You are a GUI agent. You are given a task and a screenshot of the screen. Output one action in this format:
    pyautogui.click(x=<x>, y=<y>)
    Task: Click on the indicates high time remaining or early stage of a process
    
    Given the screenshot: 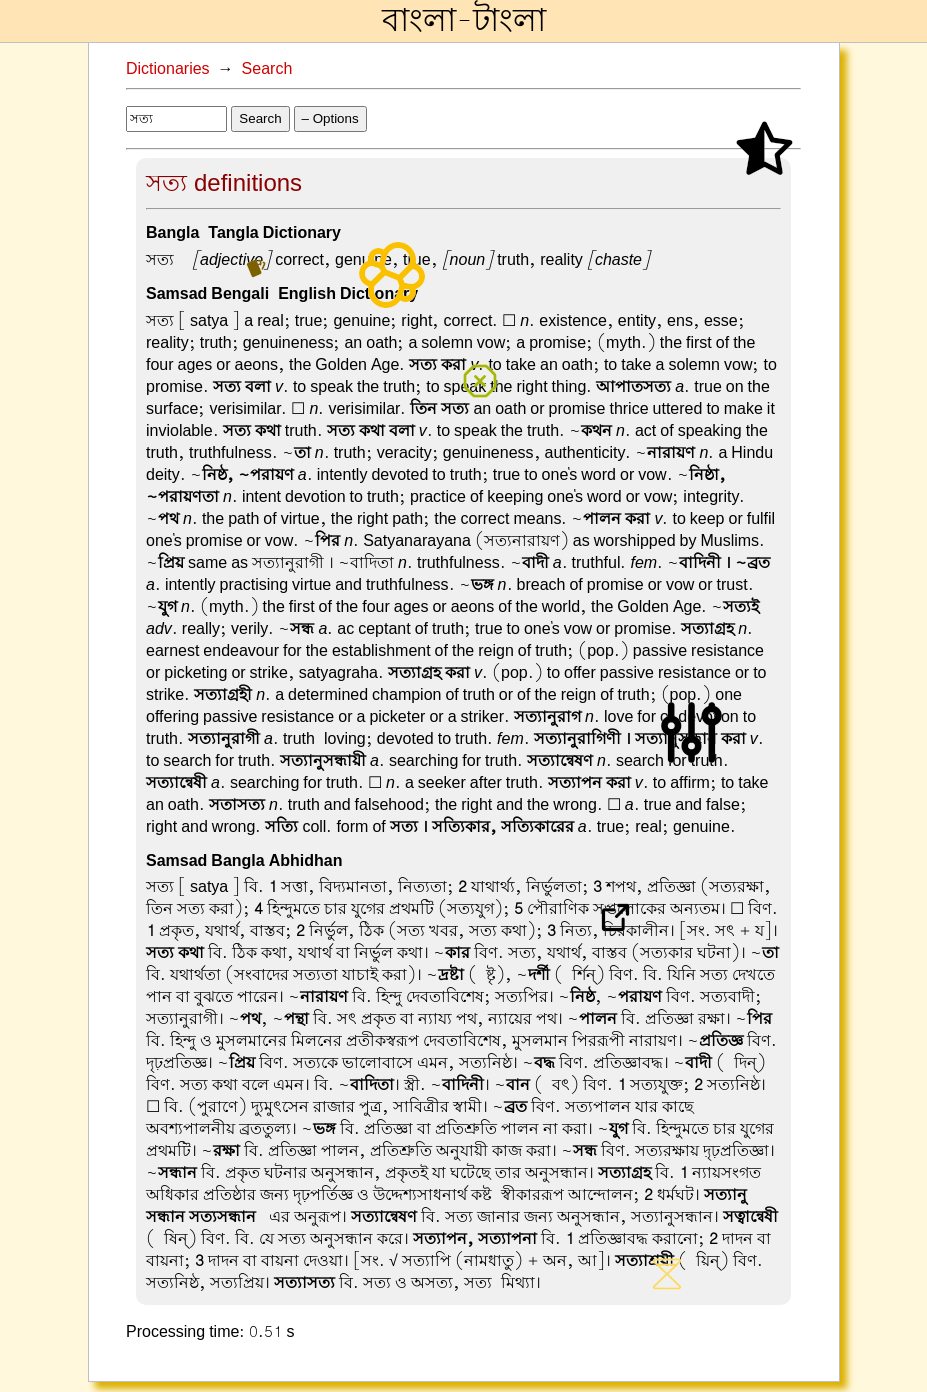 What is the action you would take?
    pyautogui.click(x=667, y=1274)
    